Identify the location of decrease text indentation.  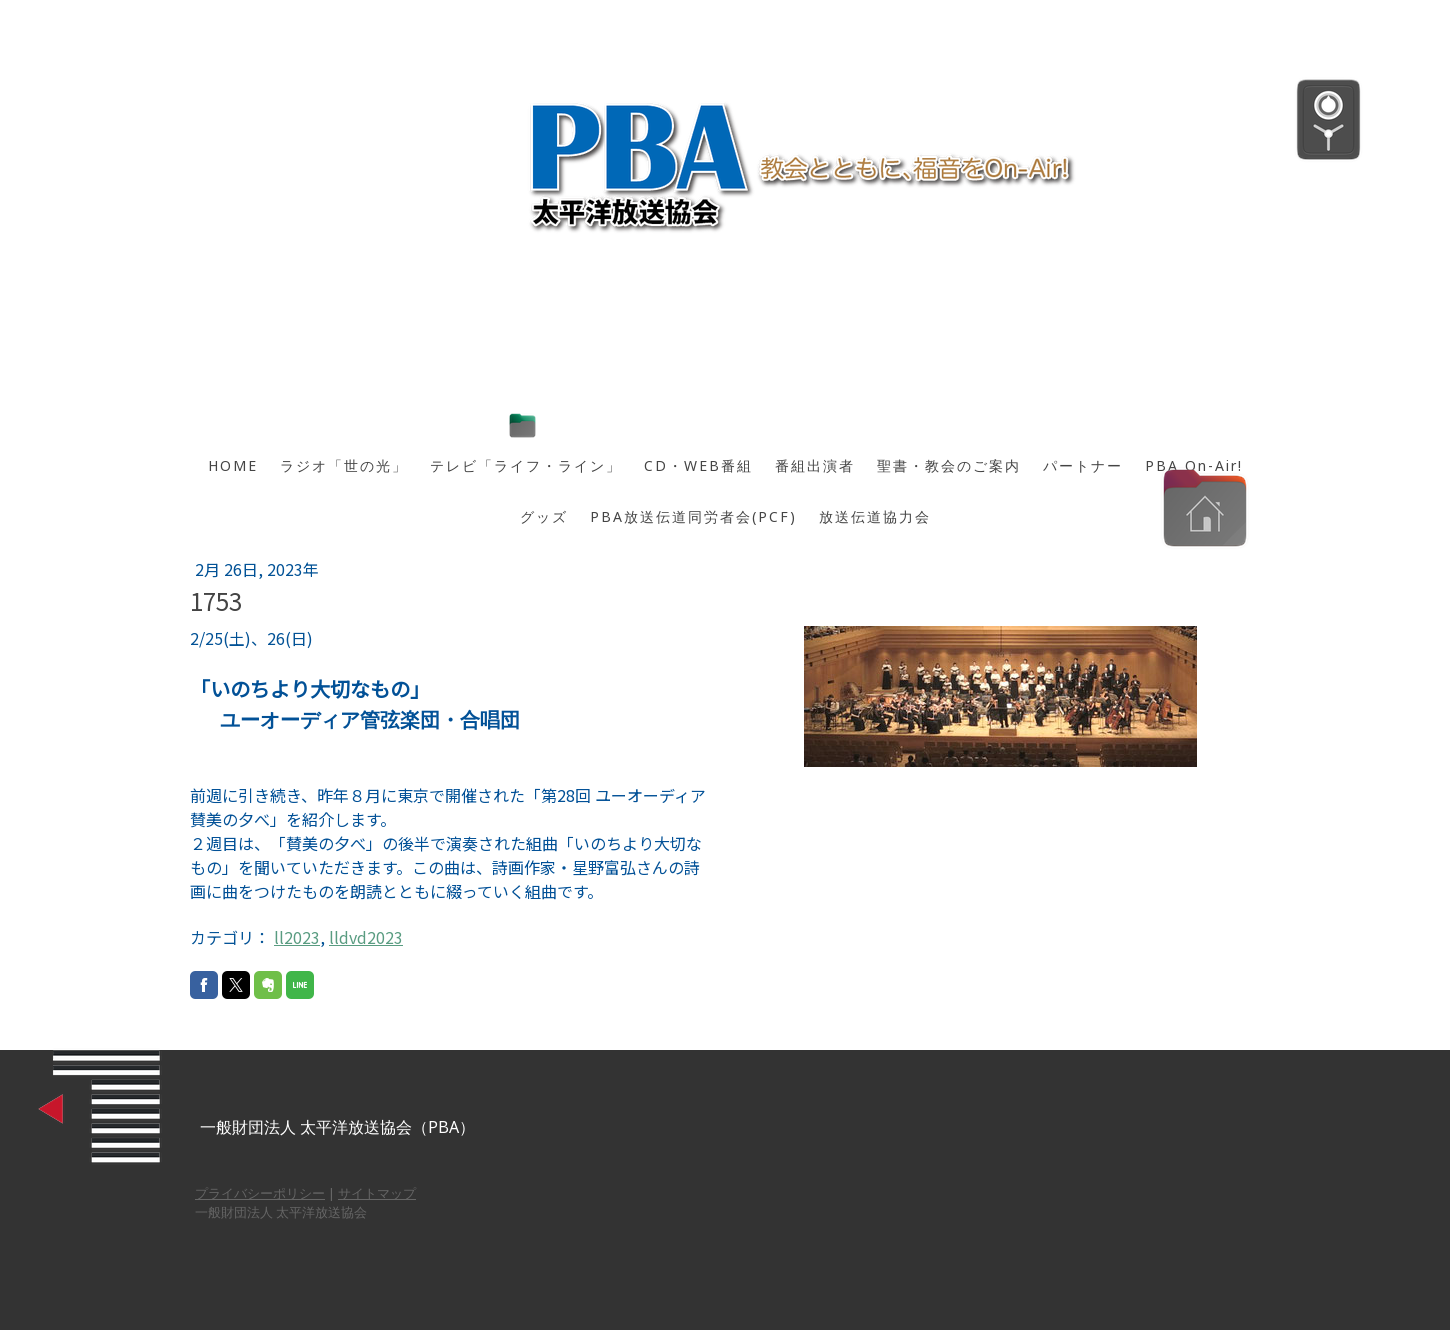
(101, 1106).